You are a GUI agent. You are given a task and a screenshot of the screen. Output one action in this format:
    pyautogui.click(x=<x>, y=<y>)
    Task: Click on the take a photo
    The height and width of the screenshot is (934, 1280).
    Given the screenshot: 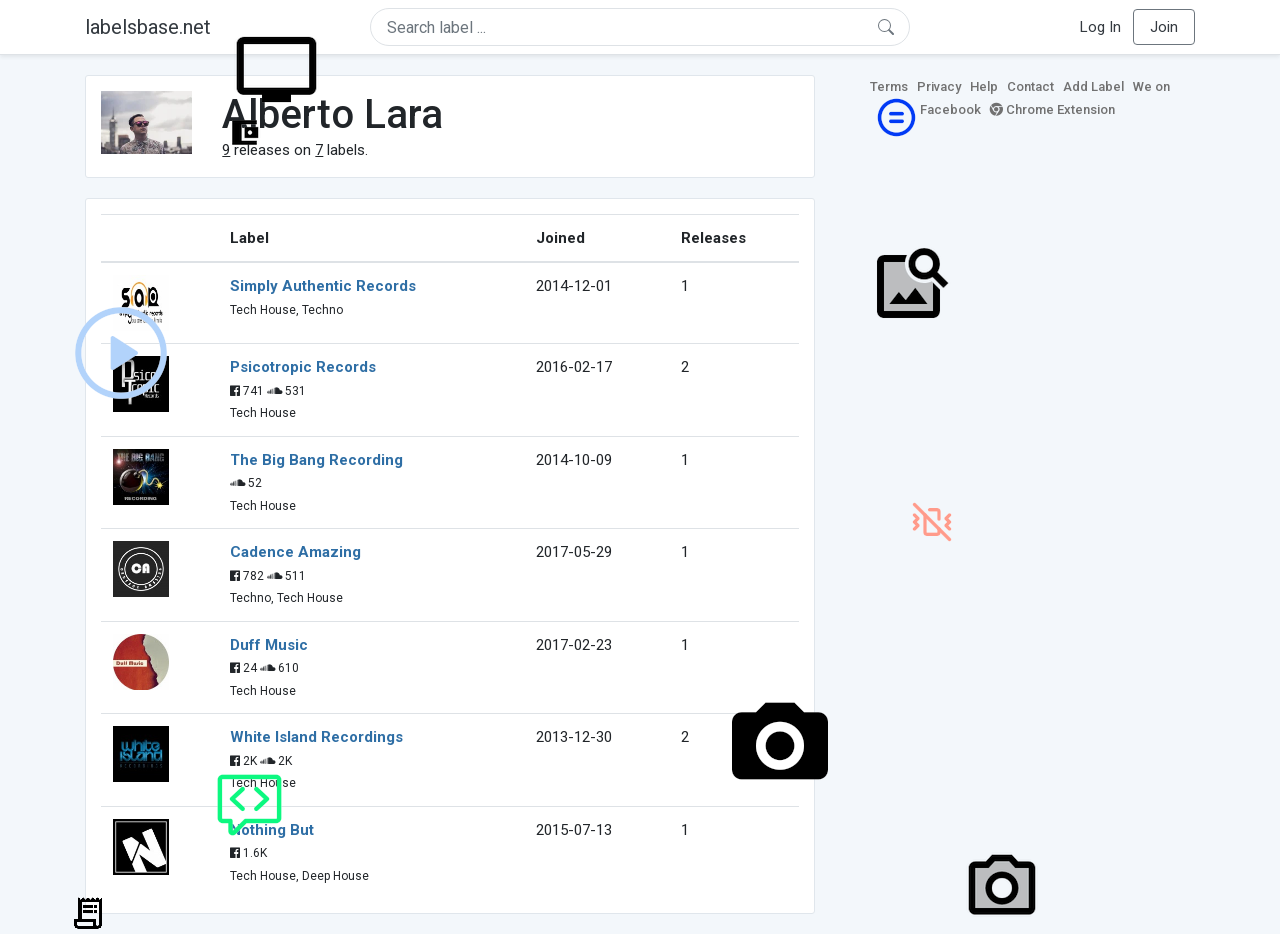 What is the action you would take?
    pyautogui.click(x=780, y=741)
    